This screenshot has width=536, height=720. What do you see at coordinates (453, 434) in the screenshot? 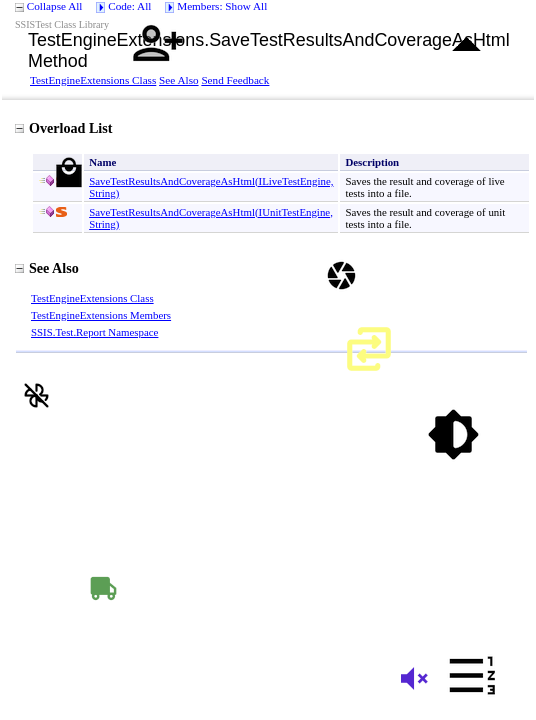
I see `adjust display brightness settings` at bounding box center [453, 434].